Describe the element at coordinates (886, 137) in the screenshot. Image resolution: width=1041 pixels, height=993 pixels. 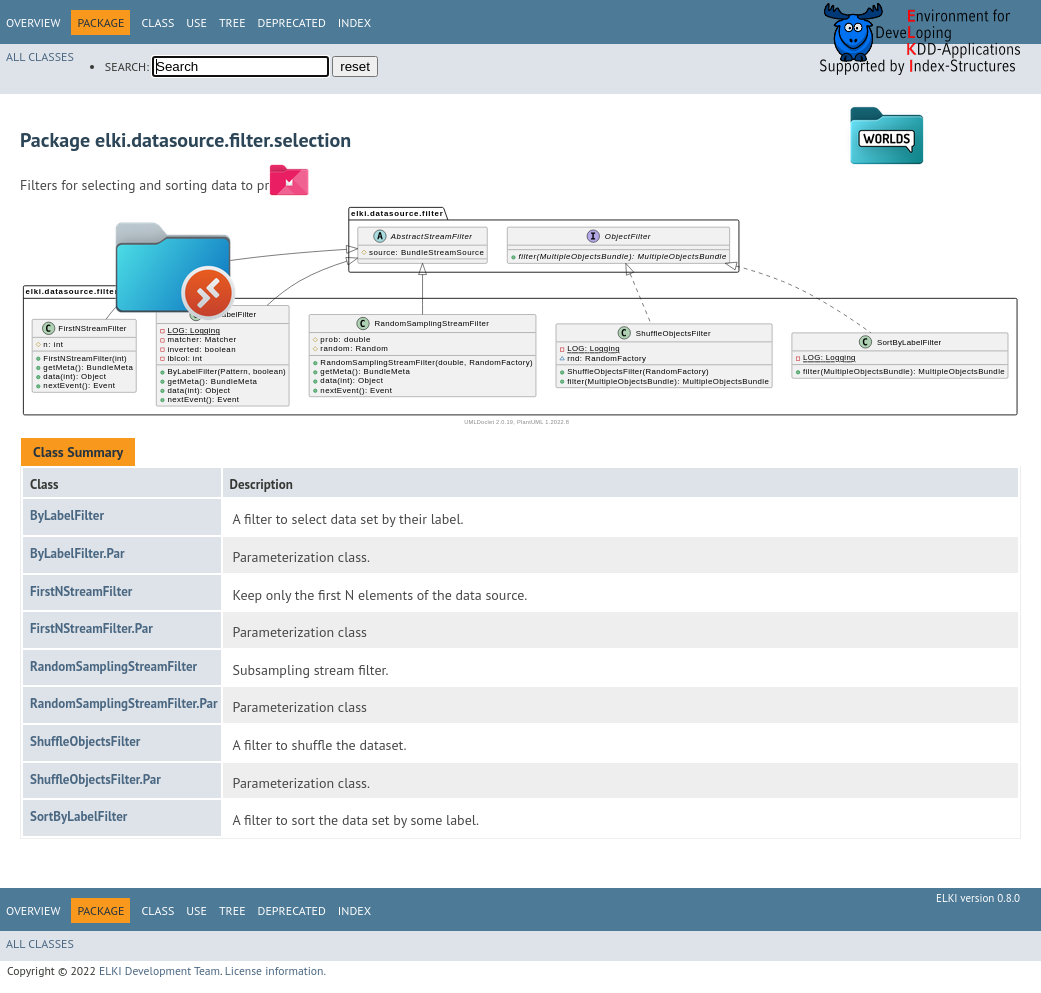
I see `open vrchat worlds folder` at that location.